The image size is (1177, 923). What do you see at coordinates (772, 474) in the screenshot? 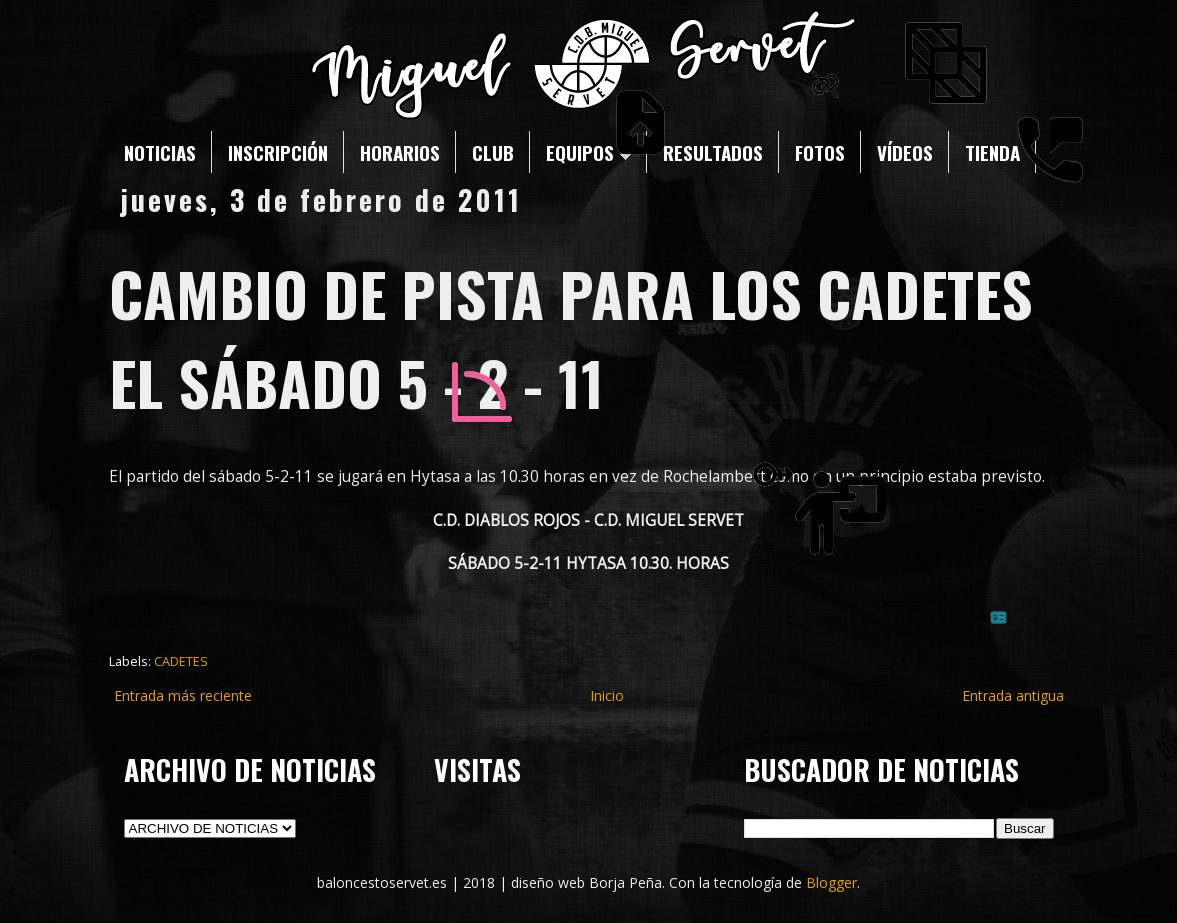
I see `indicates male gender with external attraction symbol` at bounding box center [772, 474].